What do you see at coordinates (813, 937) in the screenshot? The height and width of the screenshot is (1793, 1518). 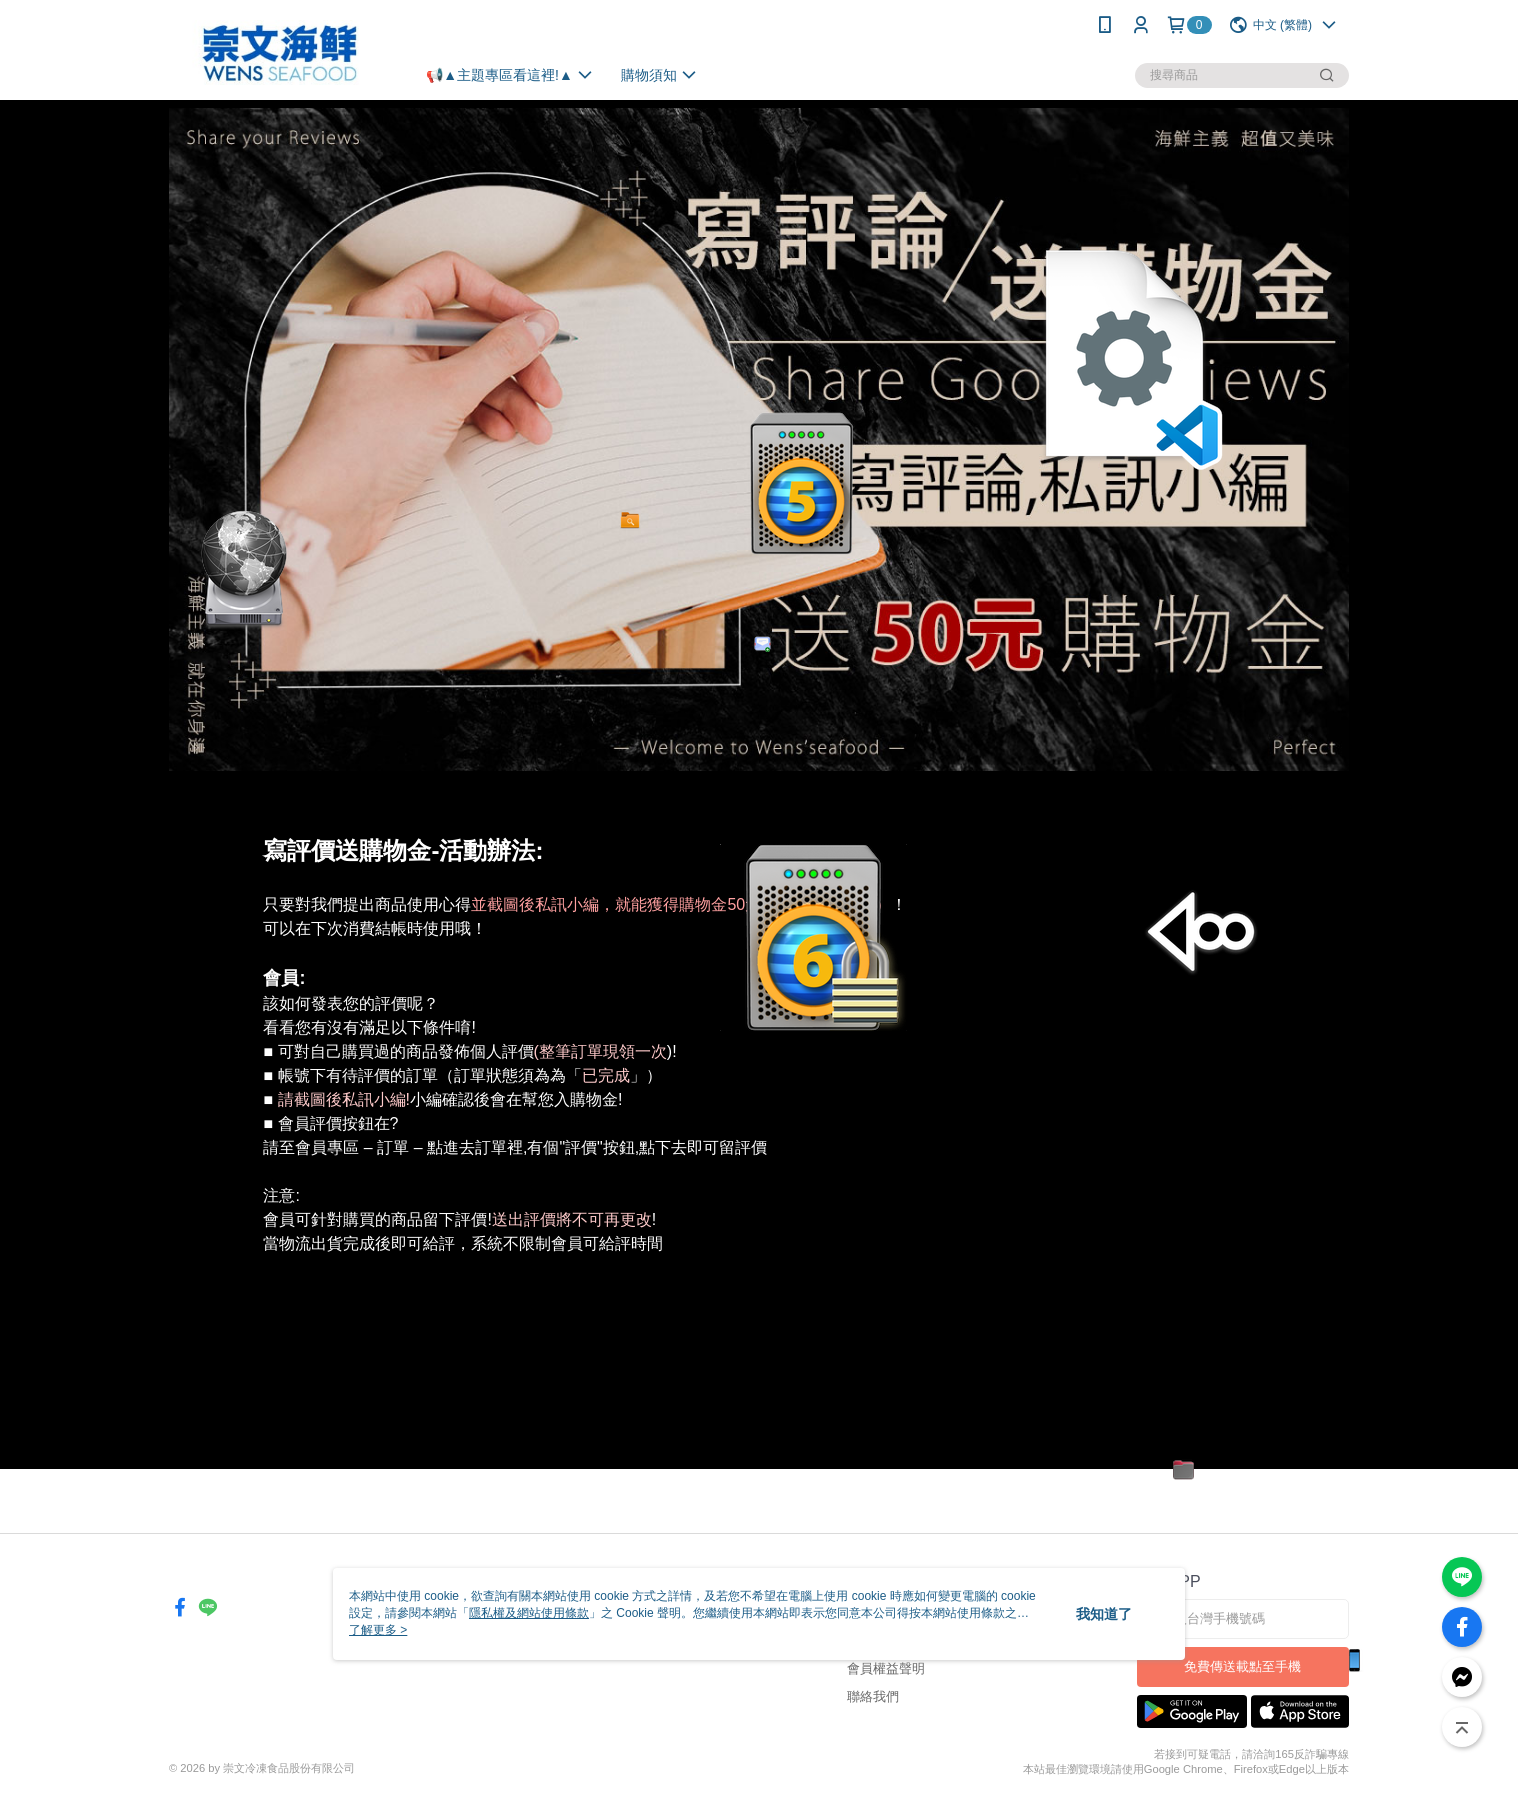 I see `indicates a locked RAID 6 storage array` at bounding box center [813, 937].